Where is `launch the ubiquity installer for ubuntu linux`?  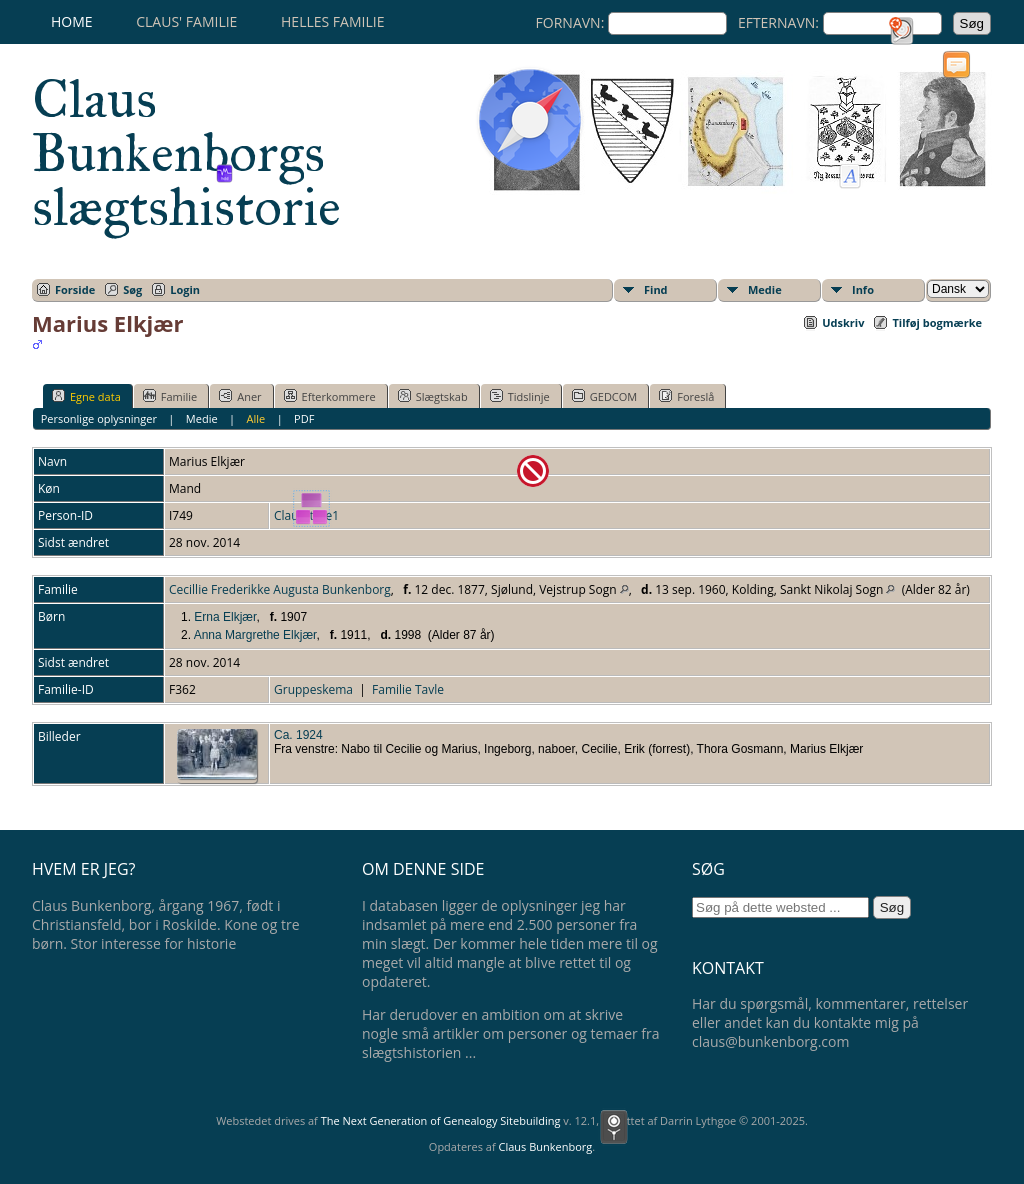 launch the ubiquity installer for ubuntu linux is located at coordinates (902, 31).